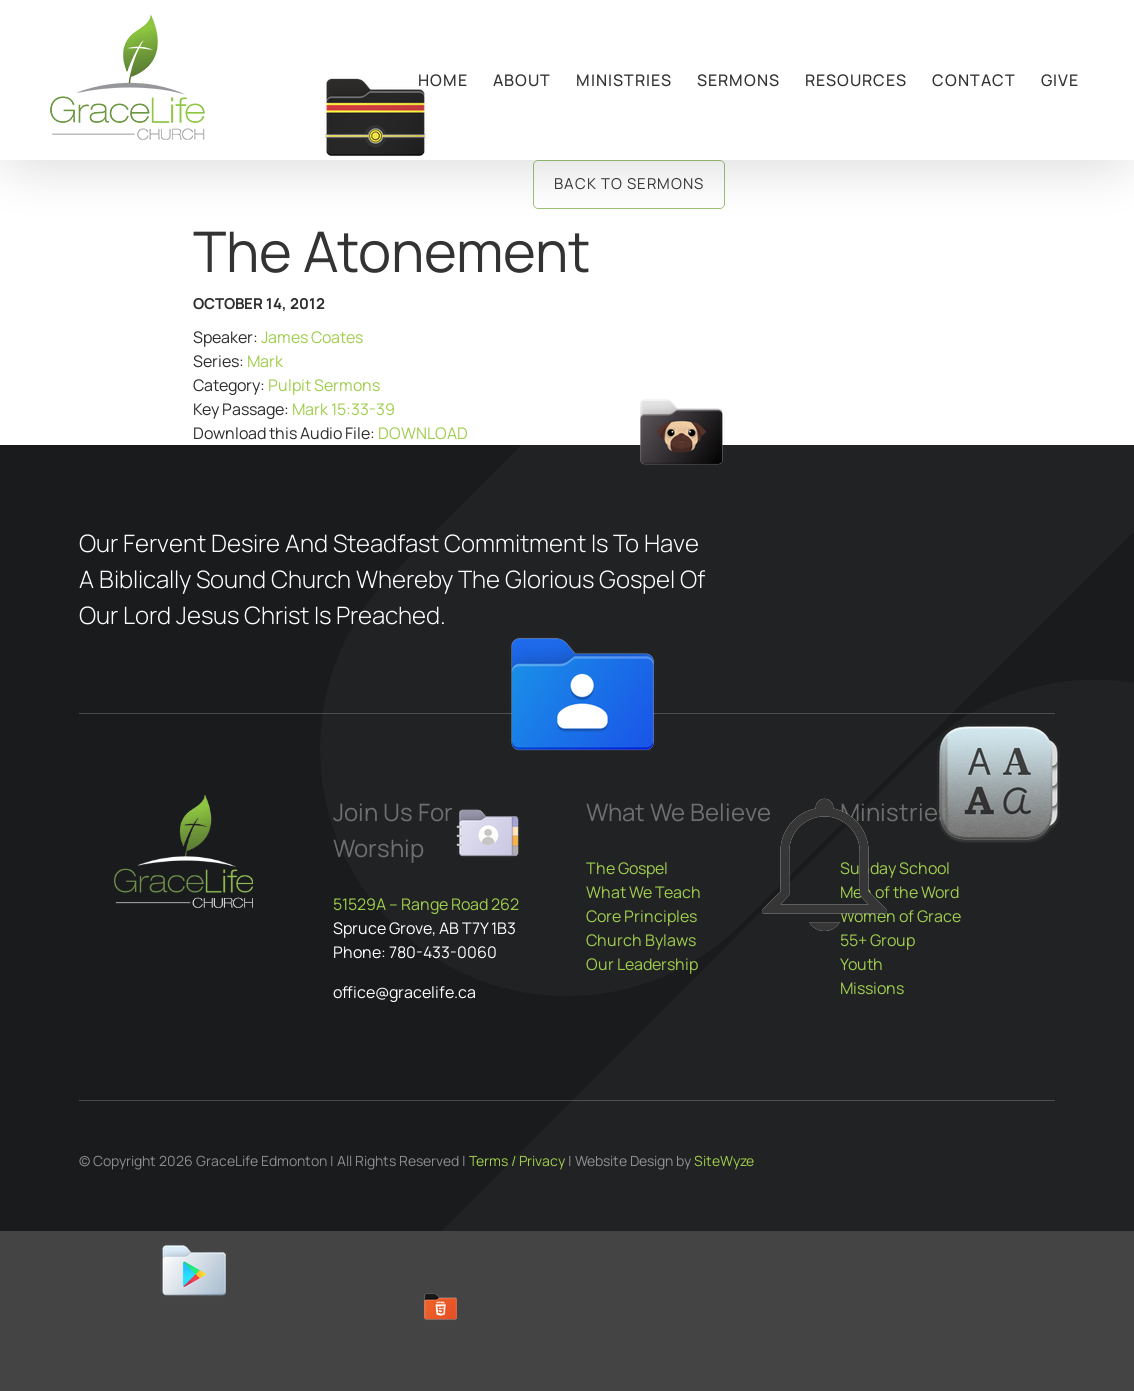  What do you see at coordinates (824, 860) in the screenshot?
I see `access notification settings` at bounding box center [824, 860].